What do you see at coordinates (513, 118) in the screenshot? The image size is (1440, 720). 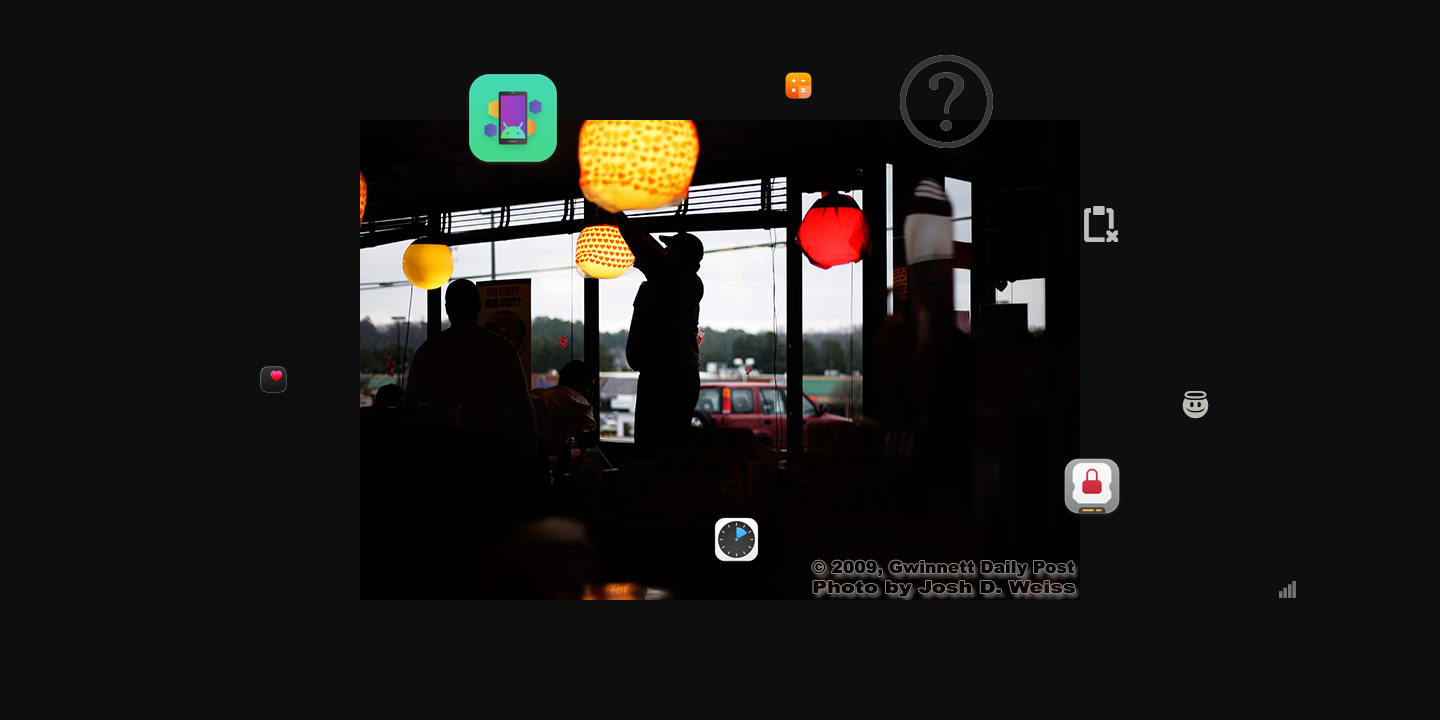 I see `launch guiscrcpy android screen mirroring app` at bounding box center [513, 118].